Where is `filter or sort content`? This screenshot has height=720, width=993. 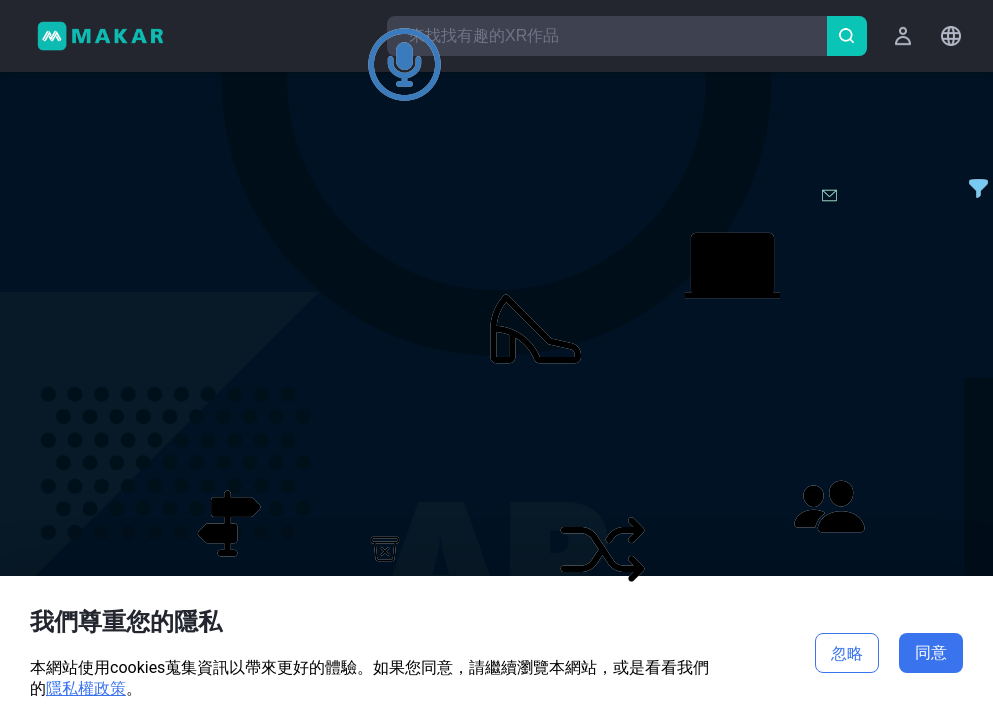 filter or sort content is located at coordinates (978, 188).